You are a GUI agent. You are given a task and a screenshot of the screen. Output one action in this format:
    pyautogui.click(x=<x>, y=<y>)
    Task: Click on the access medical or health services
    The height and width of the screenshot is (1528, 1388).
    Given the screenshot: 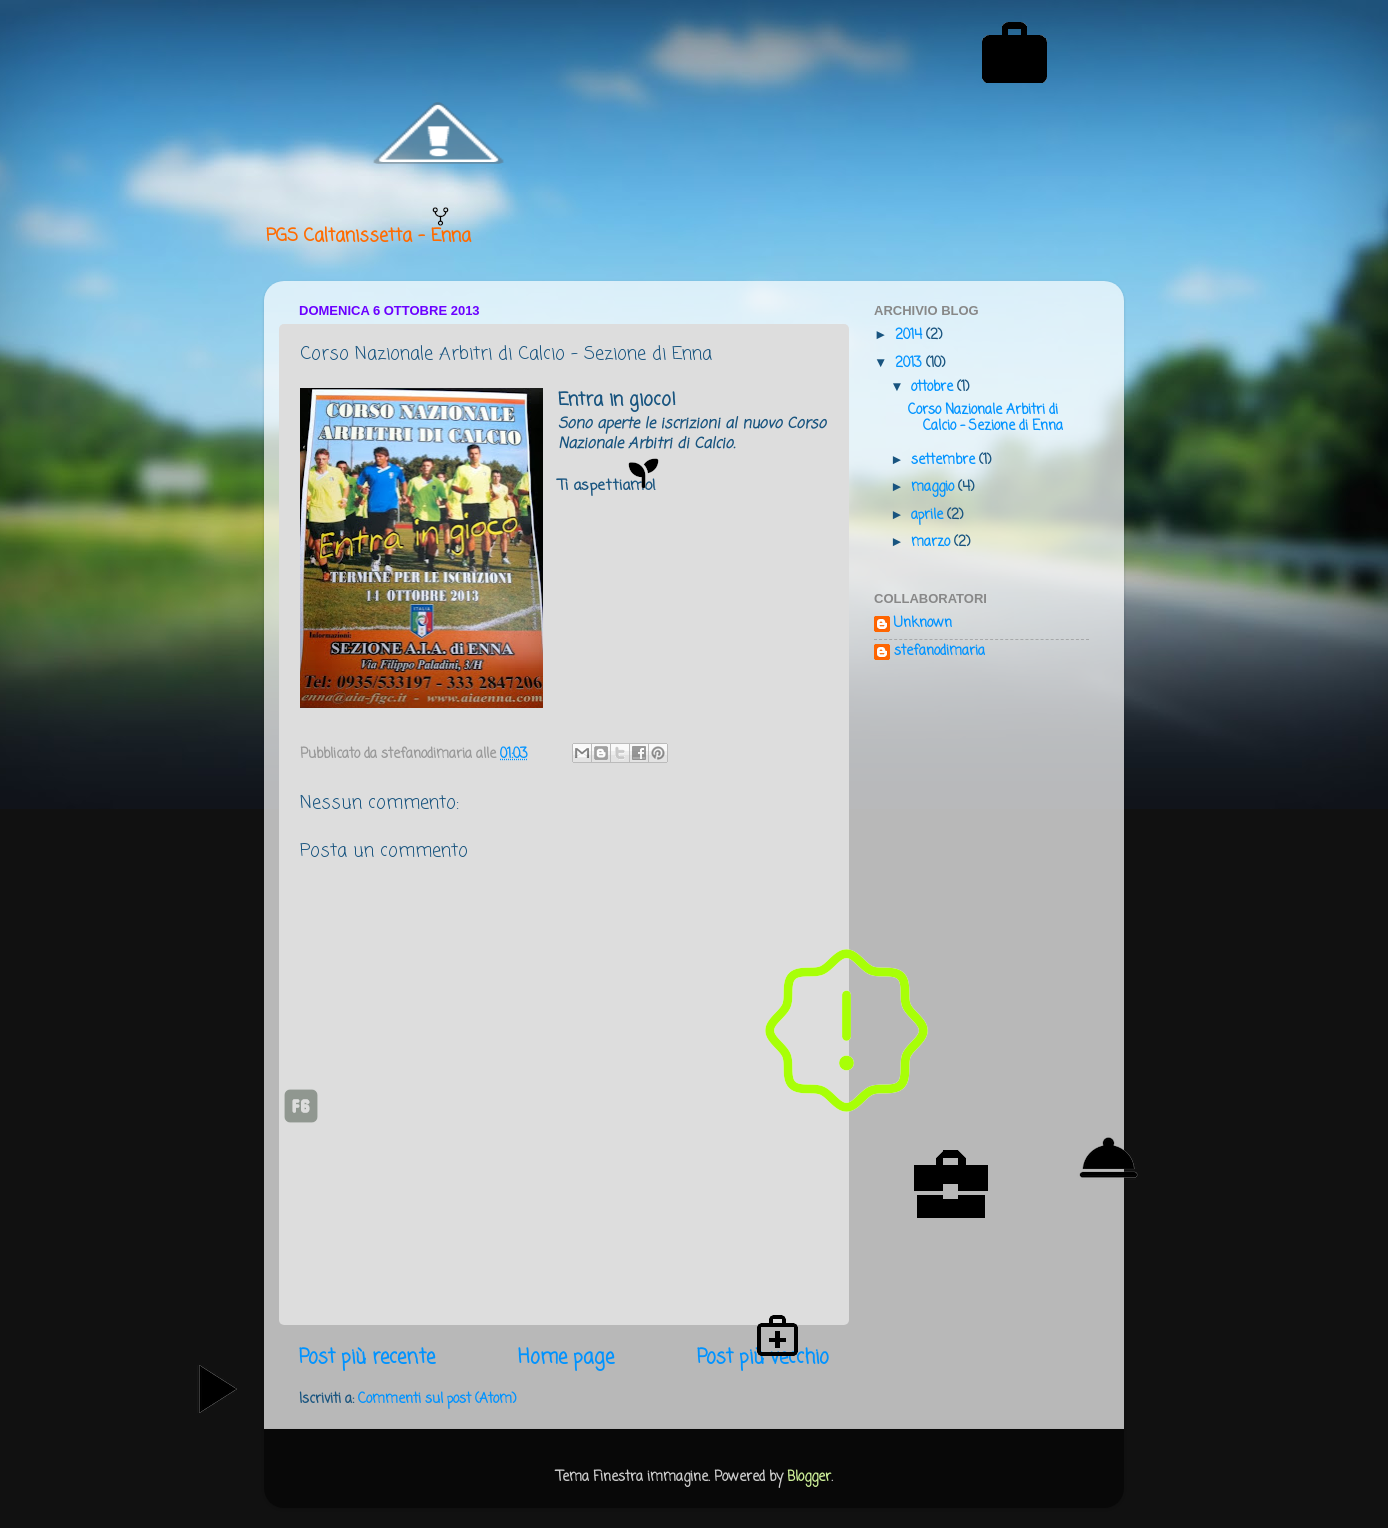 What is the action you would take?
    pyautogui.click(x=777, y=1335)
    